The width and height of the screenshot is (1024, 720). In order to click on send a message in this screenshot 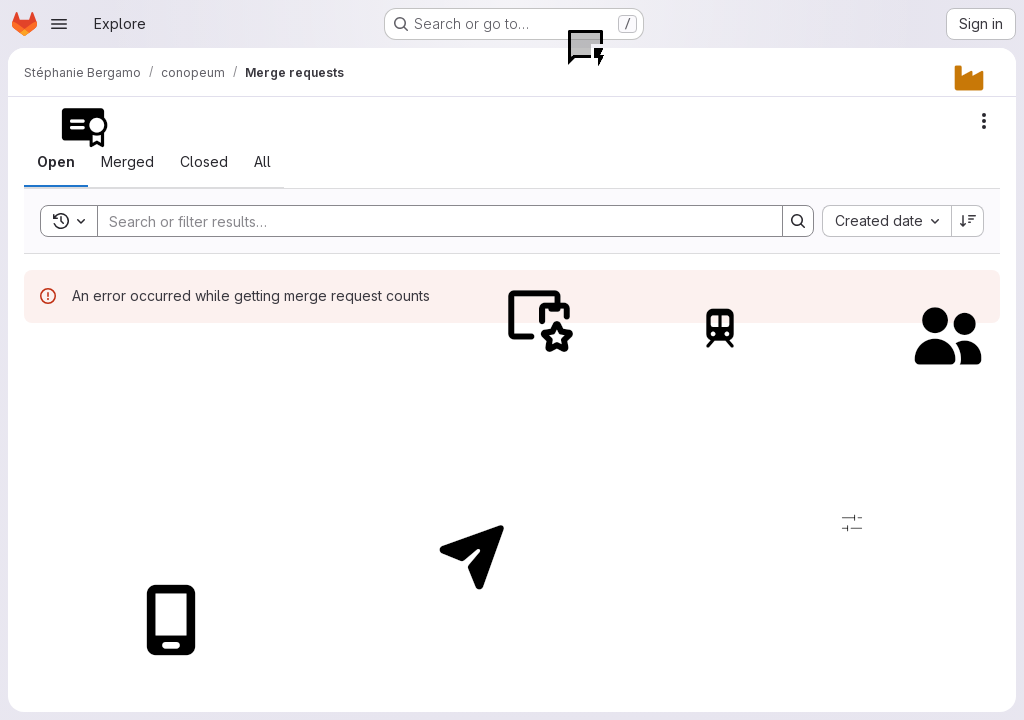, I will do `click(471, 558)`.